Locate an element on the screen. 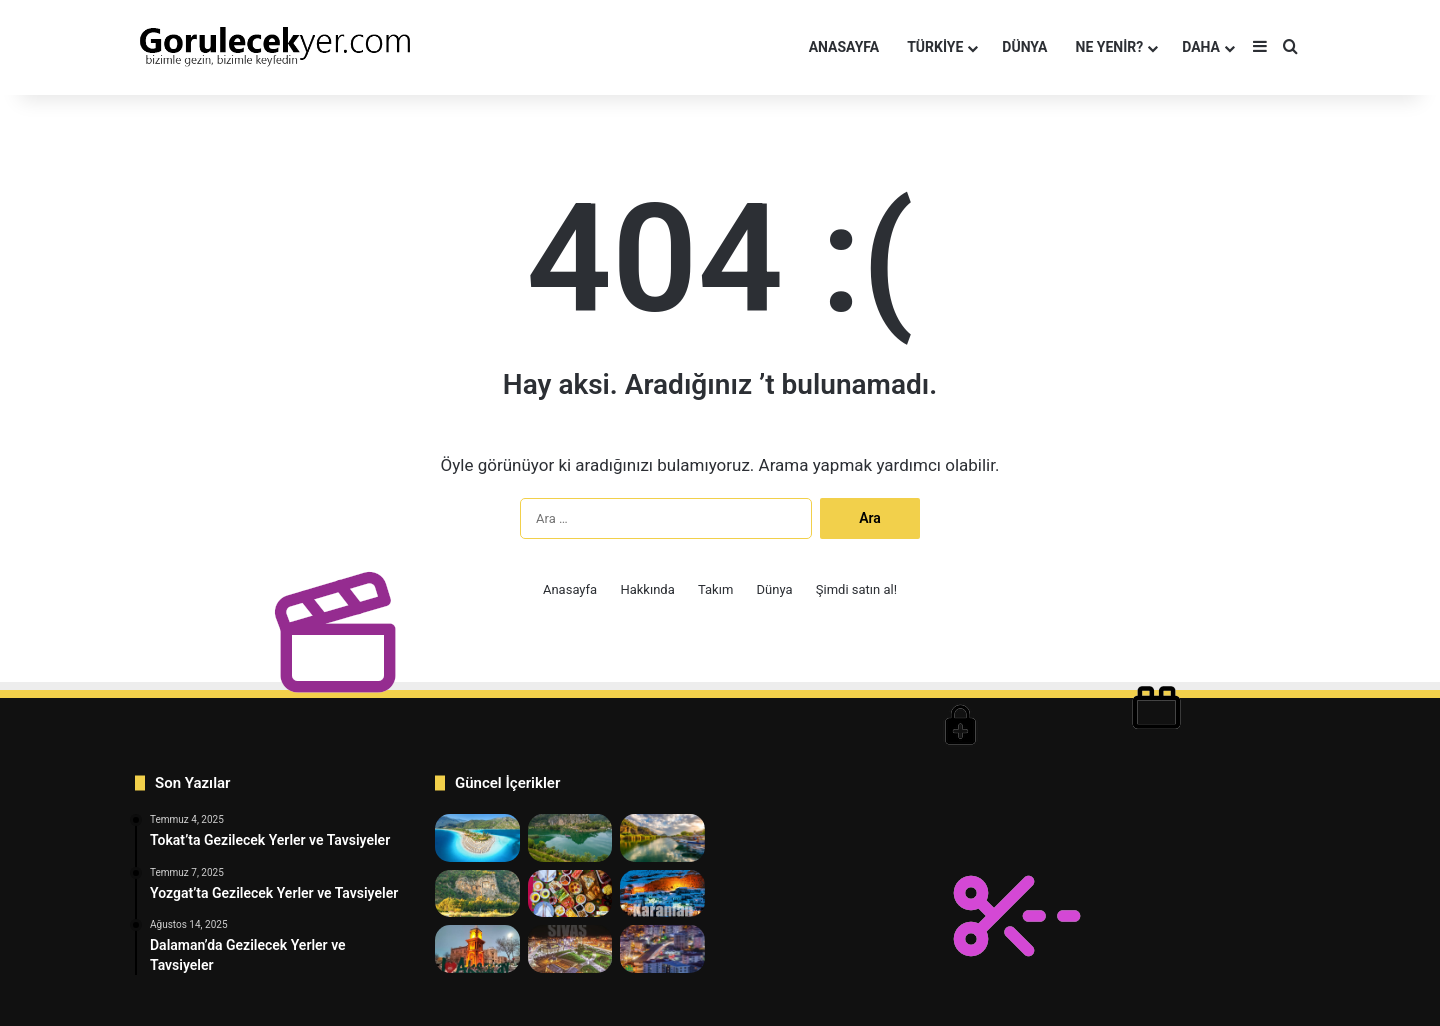 This screenshot has height=1026, width=1440. cut along the dotted line is located at coordinates (1017, 916).